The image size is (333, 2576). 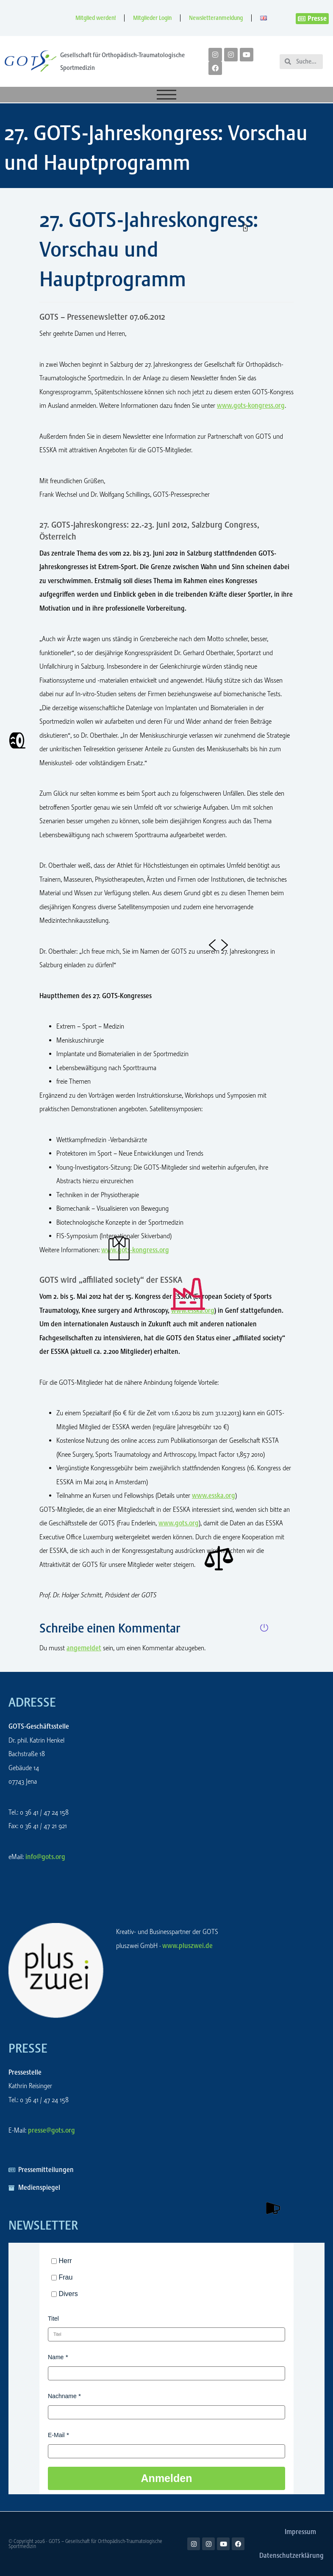 I want to click on view tire pressure or status, so click(x=17, y=740).